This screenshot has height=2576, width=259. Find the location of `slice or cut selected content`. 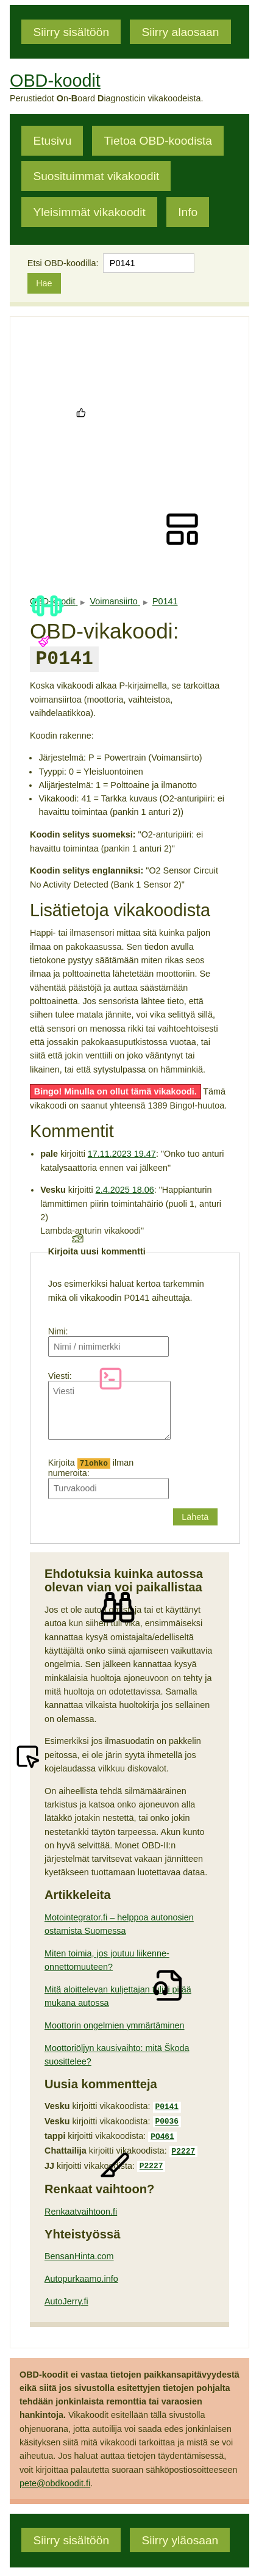

slice or cut selected content is located at coordinates (115, 2165).